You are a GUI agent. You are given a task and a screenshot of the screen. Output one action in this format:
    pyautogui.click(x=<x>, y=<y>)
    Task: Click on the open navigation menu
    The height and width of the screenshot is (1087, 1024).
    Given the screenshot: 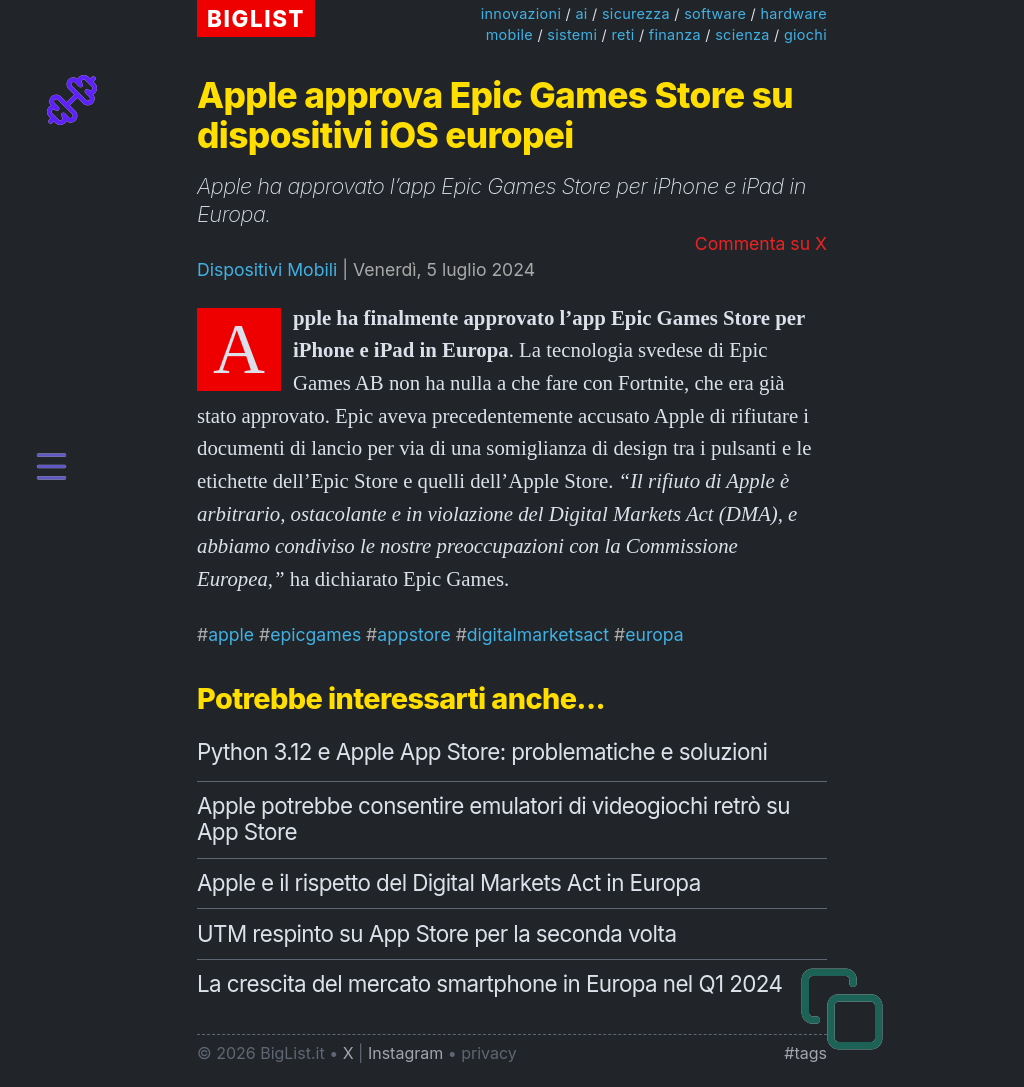 What is the action you would take?
    pyautogui.click(x=51, y=466)
    